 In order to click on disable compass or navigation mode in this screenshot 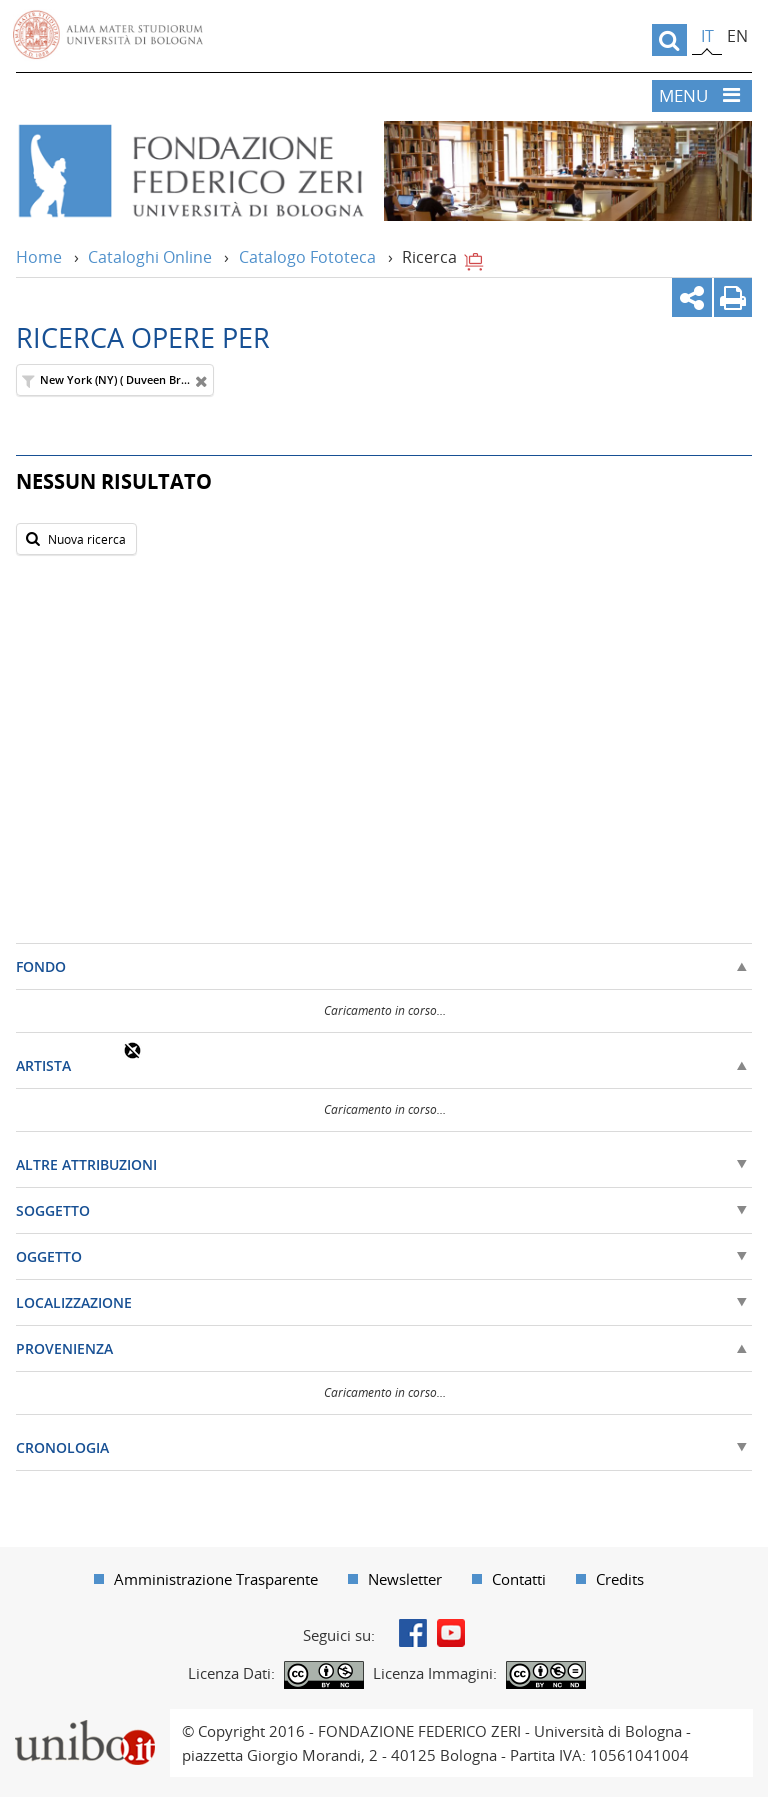, I will do `click(132, 1050)`.